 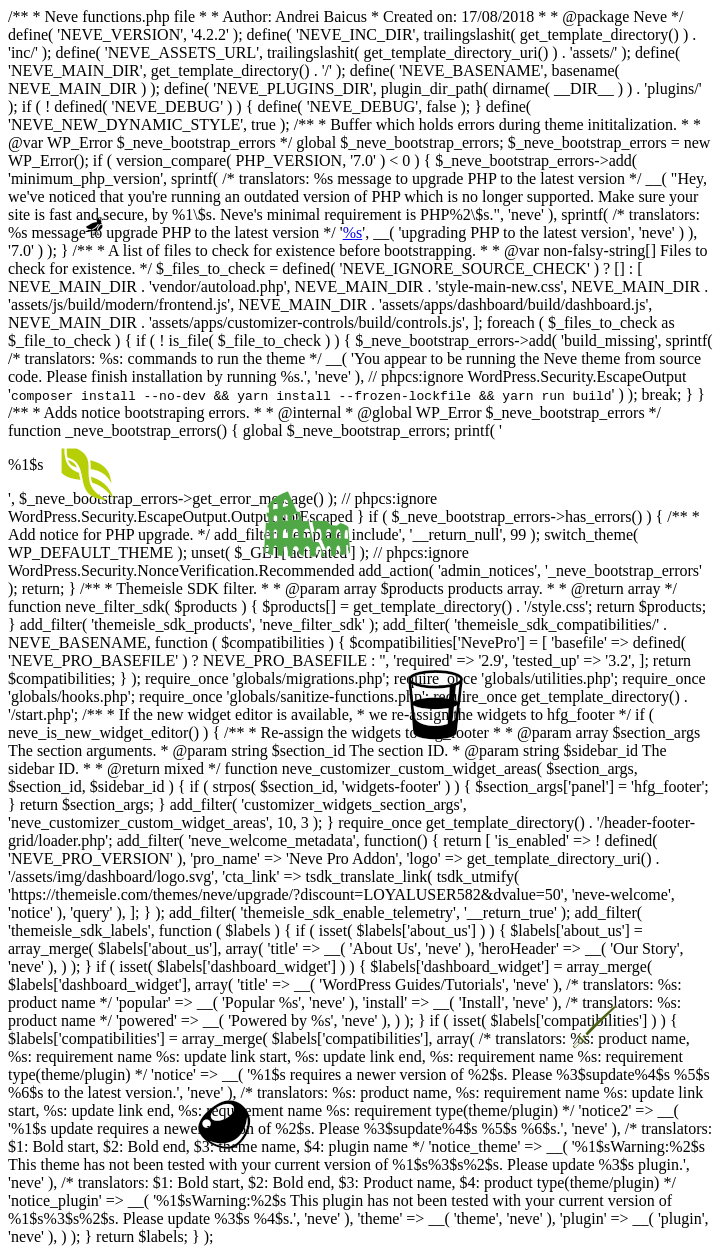 What do you see at coordinates (94, 226) in the screenshot?
I see `decorative bird illustration for nature-themed game` at bounding box center [94, 226].